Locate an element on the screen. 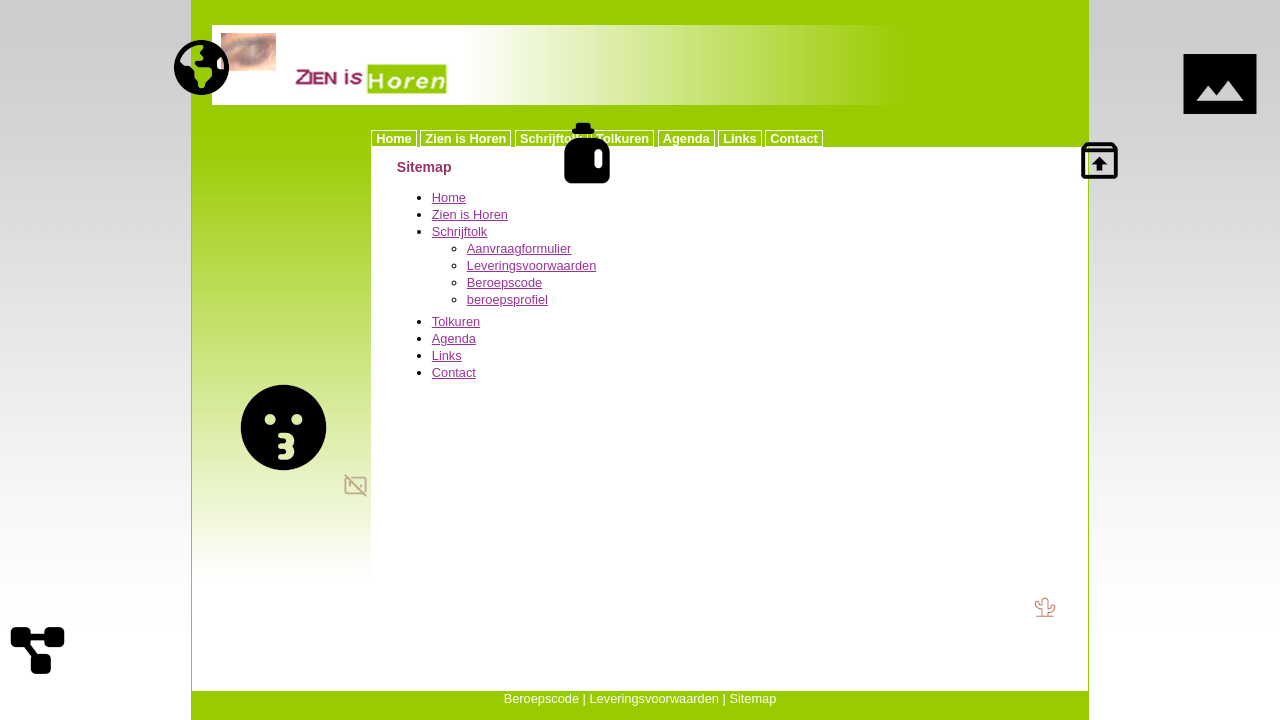 This screenshot has width=1280, height=720. disable aspect ratio lock is located at coordinates (355, 485).